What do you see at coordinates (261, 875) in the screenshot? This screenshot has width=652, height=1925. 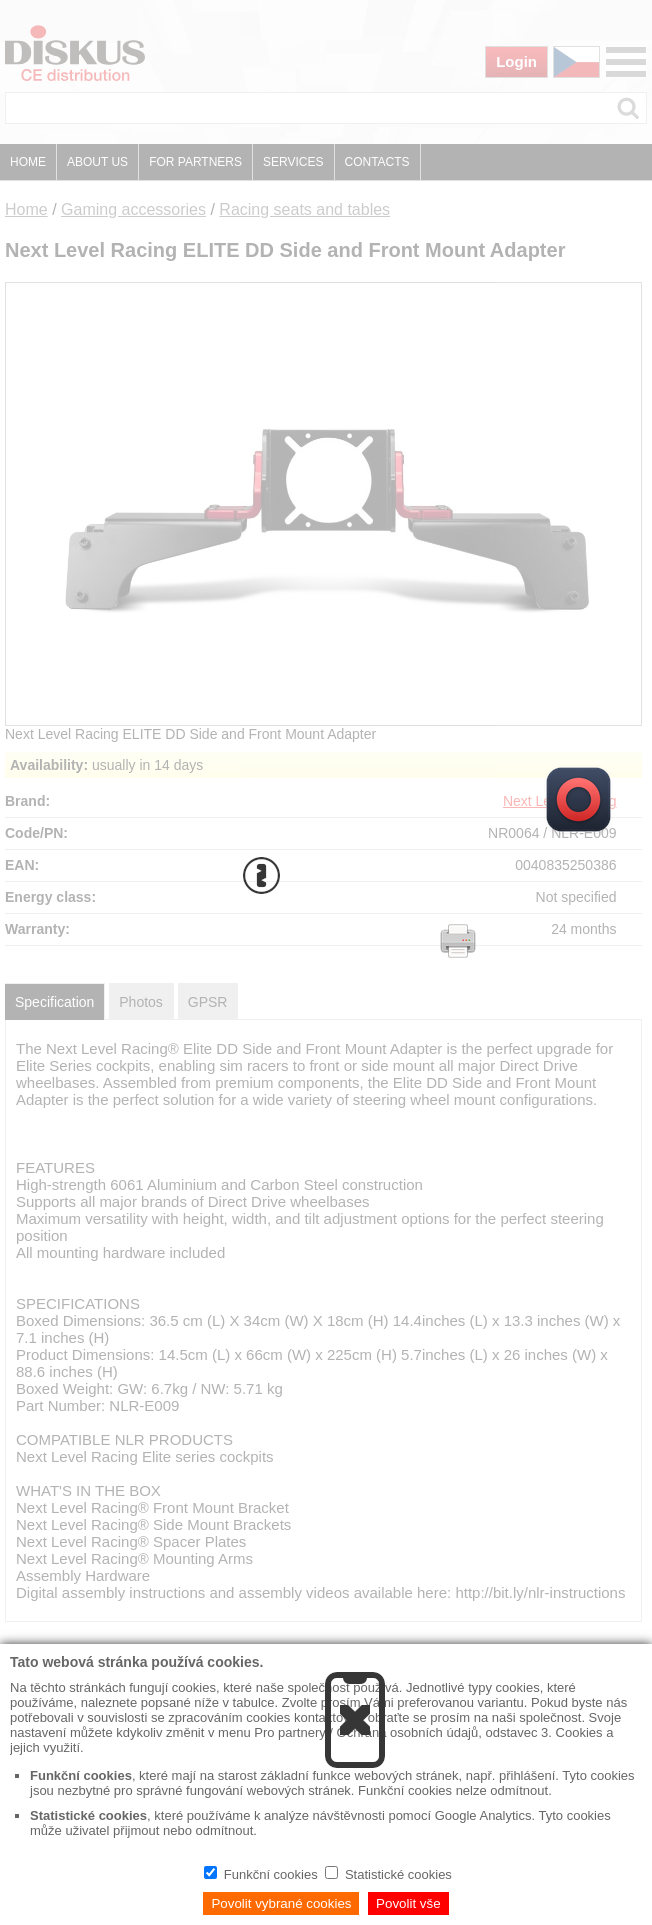 I see `access password manager` at bounding box center [261, 875].